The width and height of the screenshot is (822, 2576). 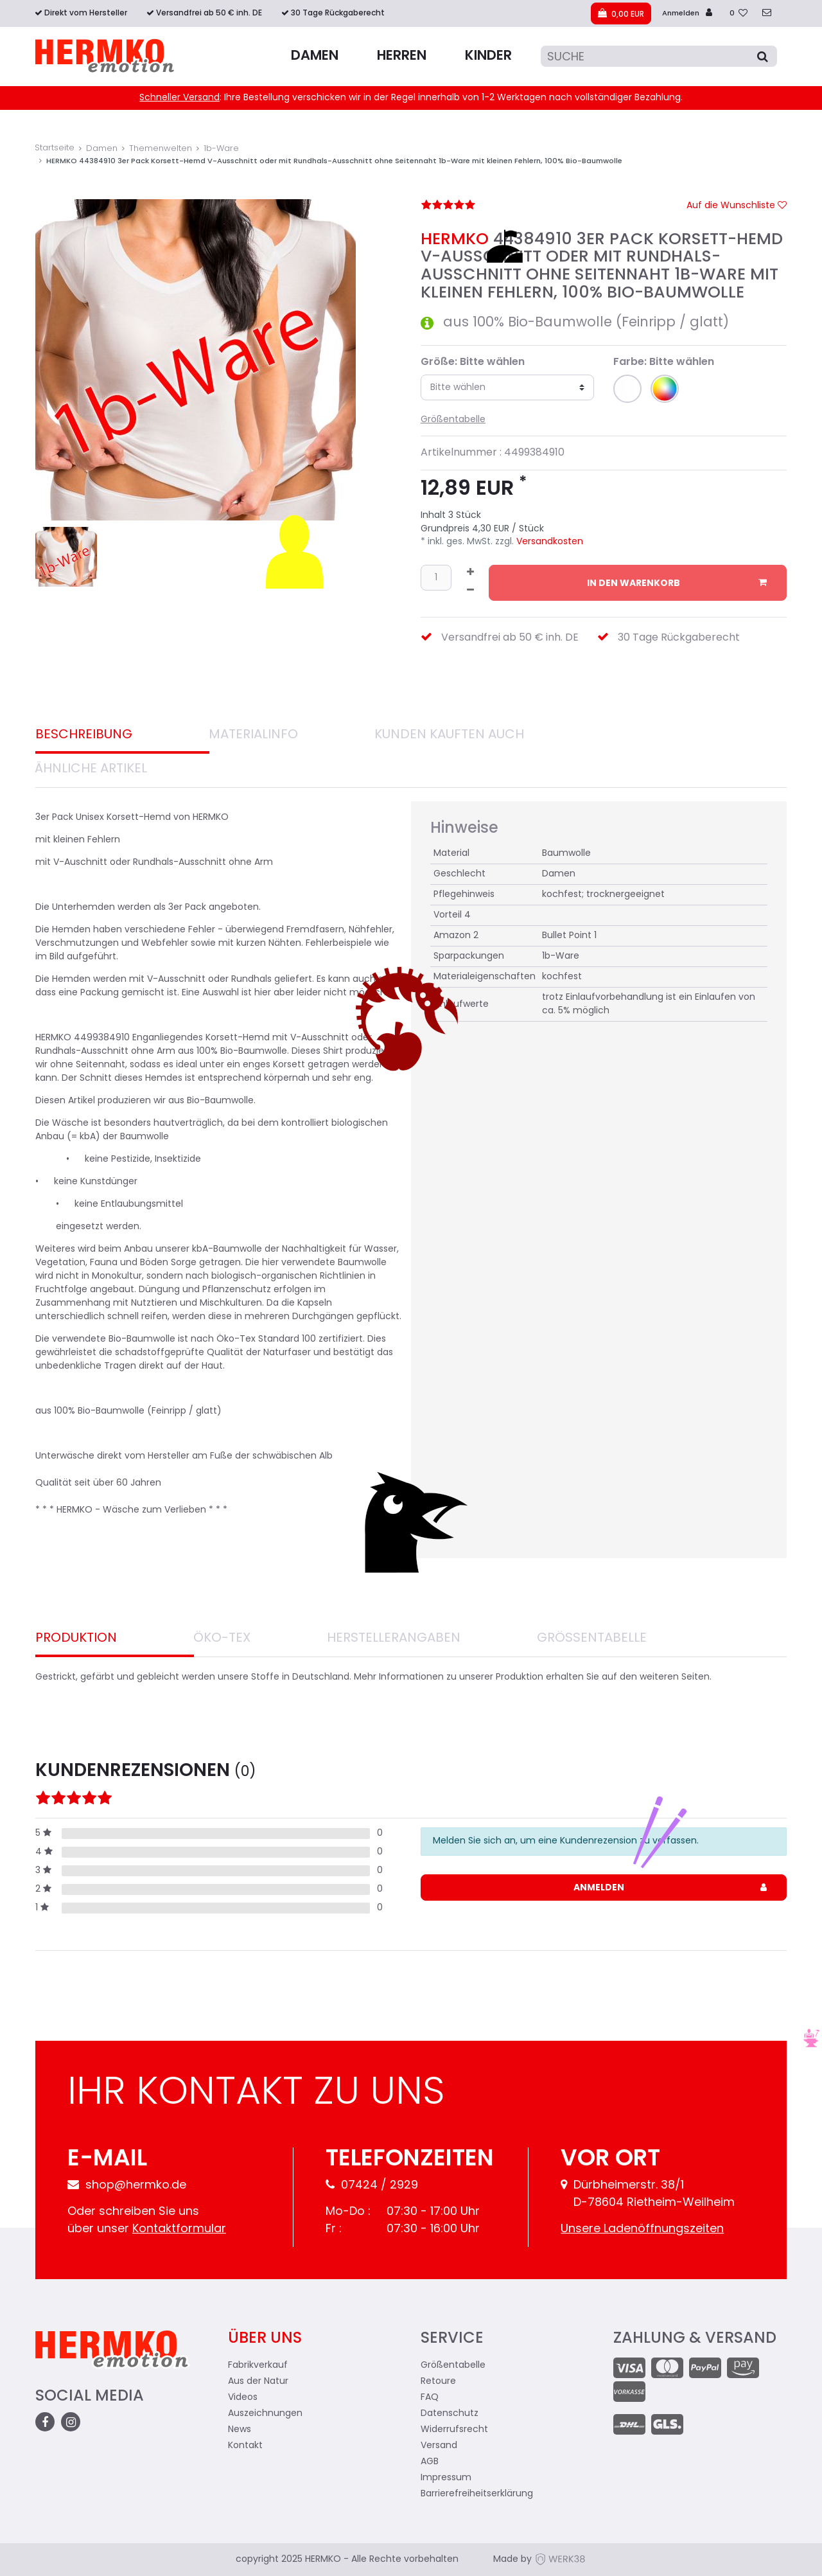 What do you see at coordinates (406, 1018) in the screenshot?
I see `indicates a pest or infestation in a farming/gardening game` at bounding box center [406, 1018].